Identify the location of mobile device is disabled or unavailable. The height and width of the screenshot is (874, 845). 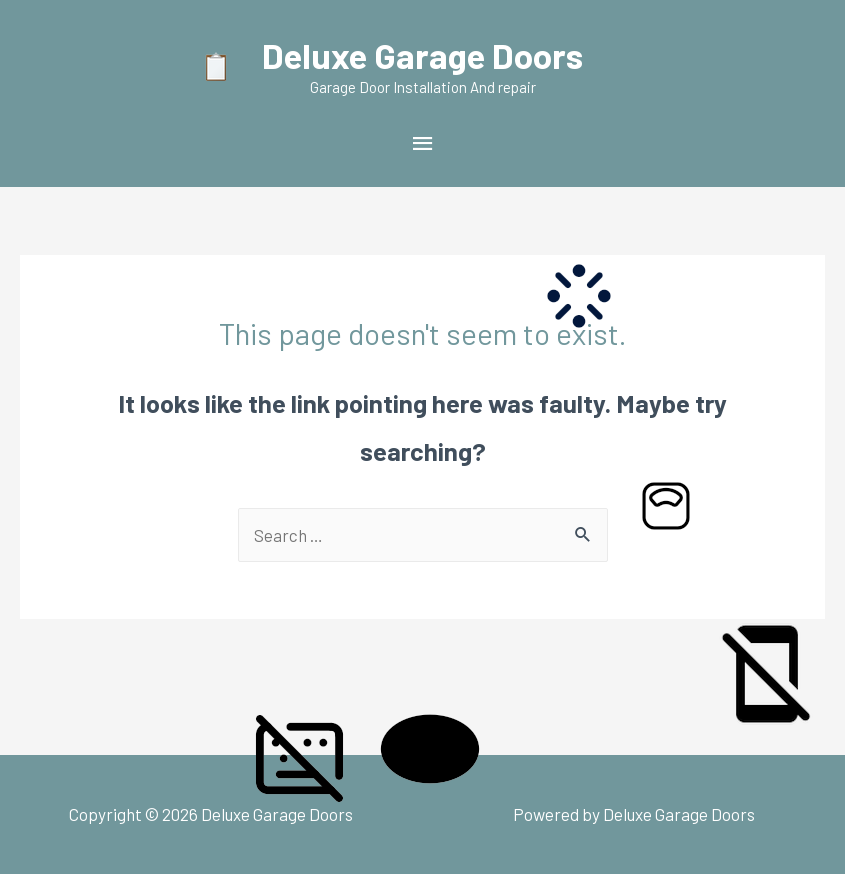
(767, 674).